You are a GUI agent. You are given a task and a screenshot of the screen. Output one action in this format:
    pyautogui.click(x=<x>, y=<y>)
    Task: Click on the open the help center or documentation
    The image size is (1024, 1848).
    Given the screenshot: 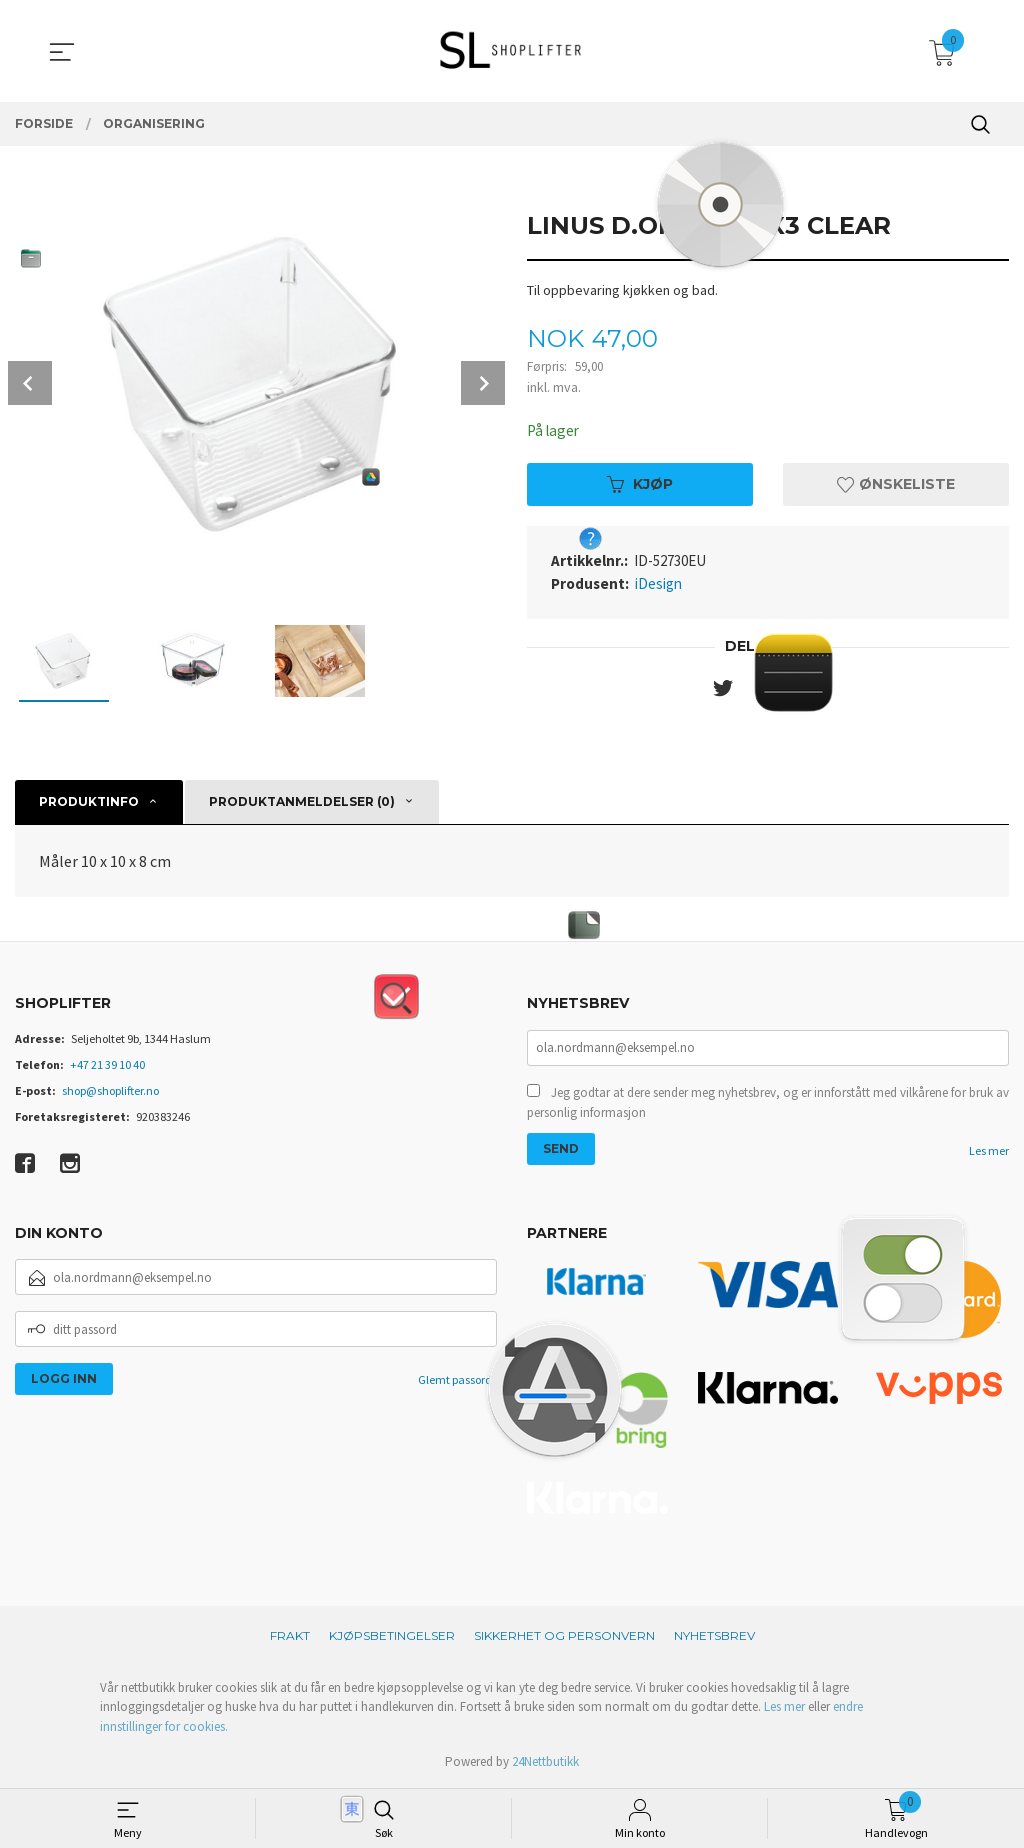 What is the action you would take?
    pyautogui.click(x=590, y=538)
    